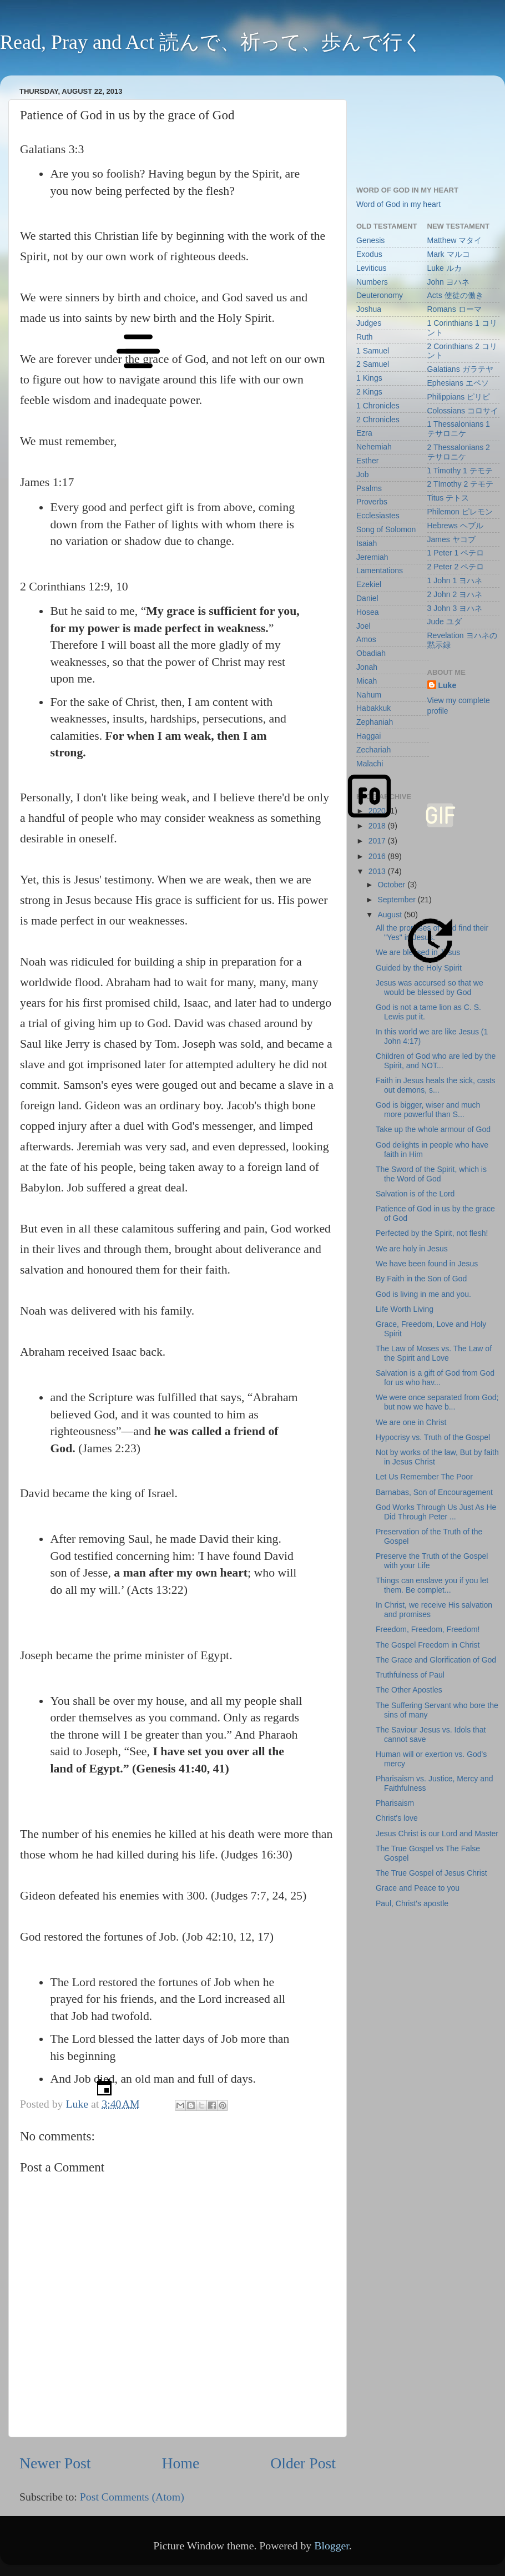  What do you see at coordinates (430, 941) in the screenshot?
I see `check for updates` at bounding box center [430, 941].